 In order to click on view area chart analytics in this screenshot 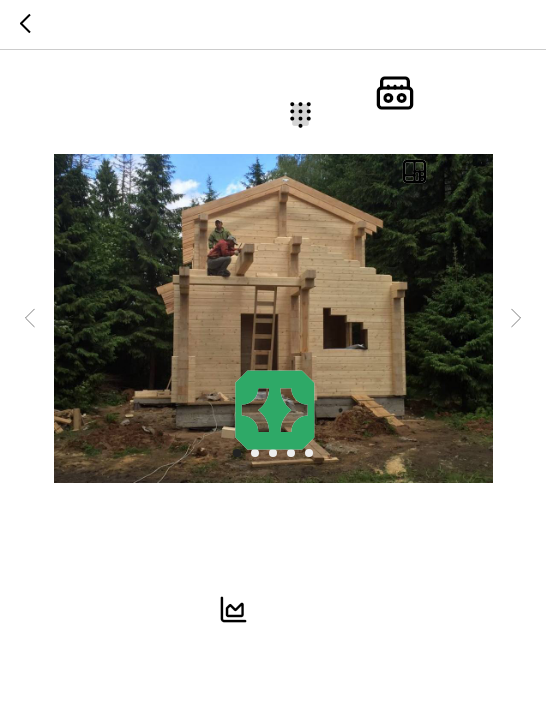, I will do `click(233, 609)`.